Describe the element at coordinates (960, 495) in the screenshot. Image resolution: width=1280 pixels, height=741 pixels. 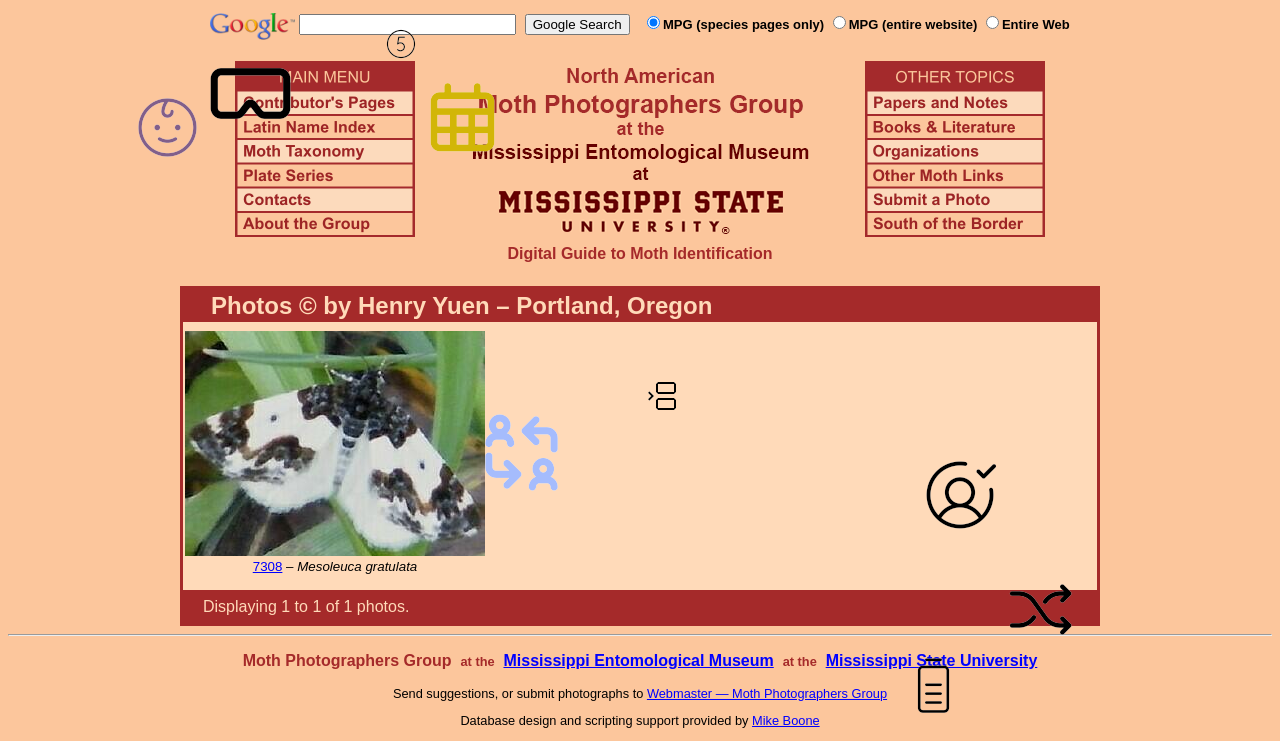
I see `verified user profile` at that location.